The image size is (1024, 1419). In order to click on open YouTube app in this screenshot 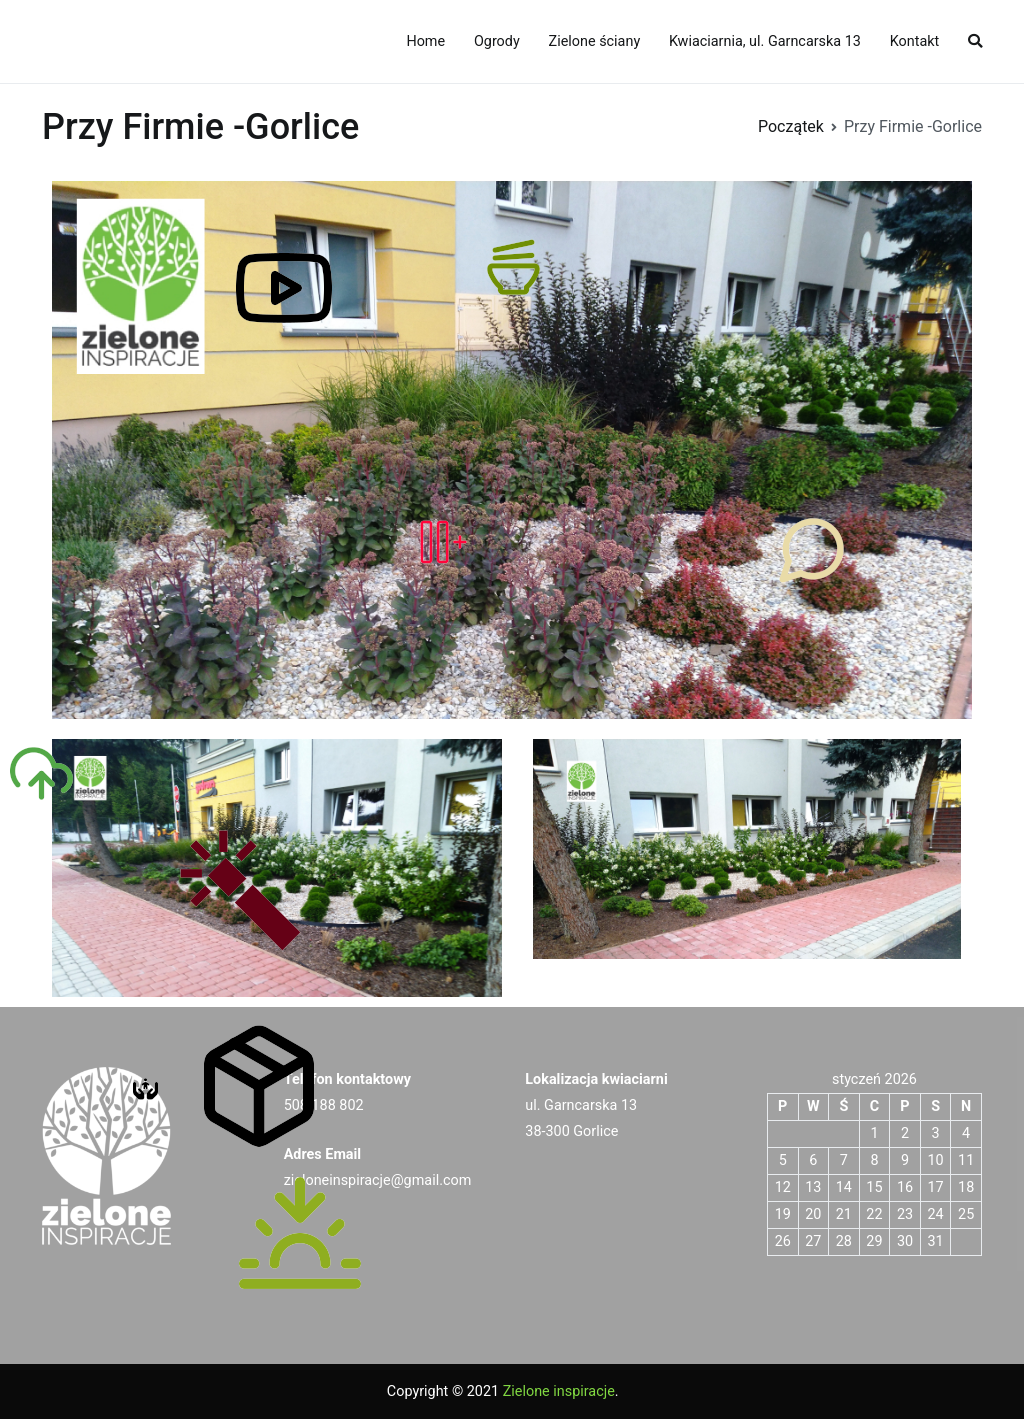, I will do `click(284, 289)`.